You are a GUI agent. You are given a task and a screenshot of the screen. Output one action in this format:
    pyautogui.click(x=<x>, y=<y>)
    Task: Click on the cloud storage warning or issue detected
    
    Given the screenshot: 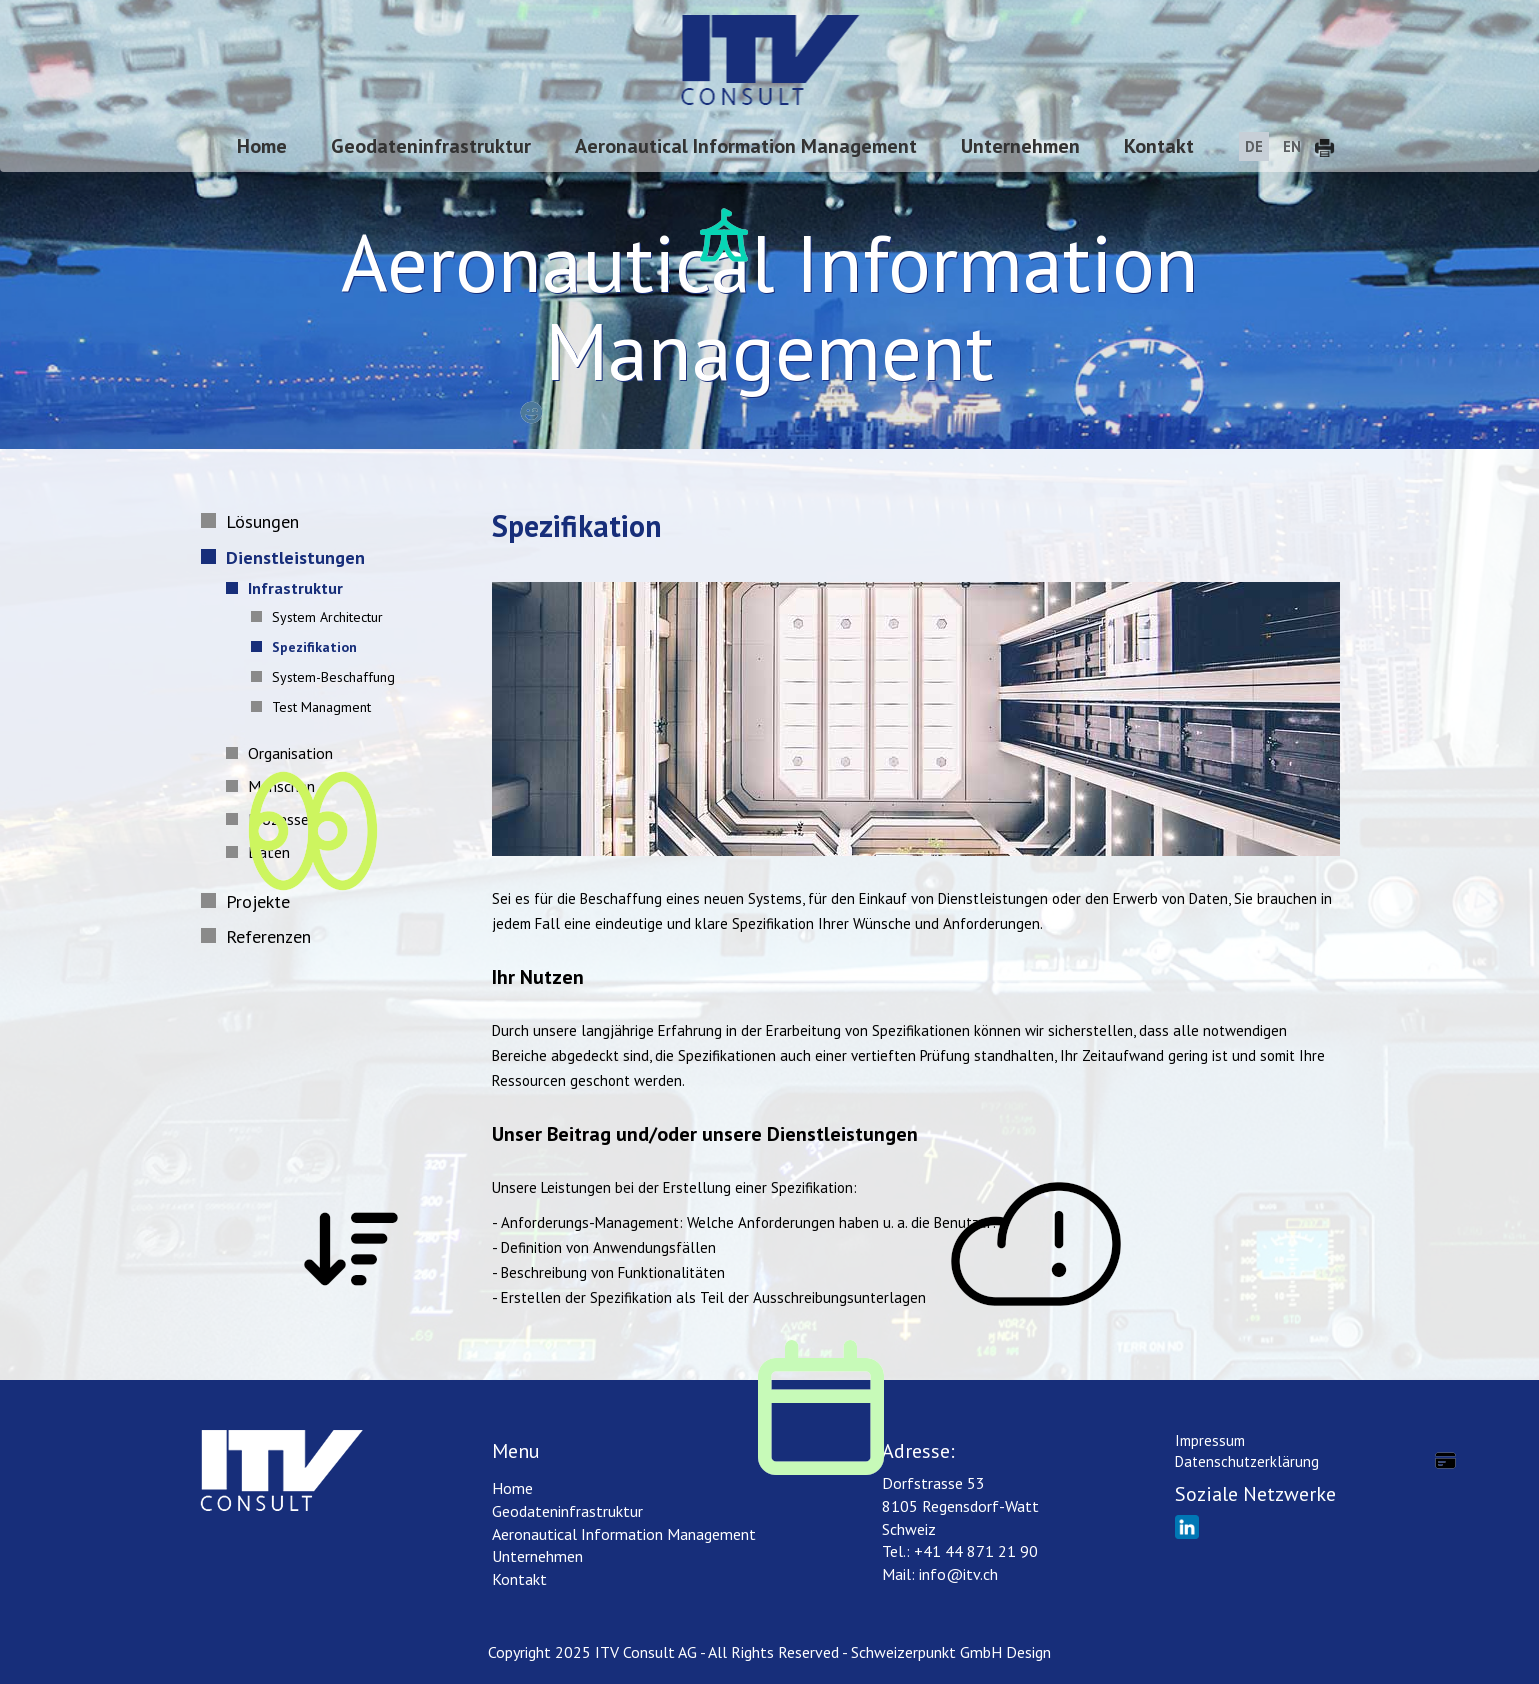 What is the action you would take?
    pyautogui.click(x=1036, y=1244)
    